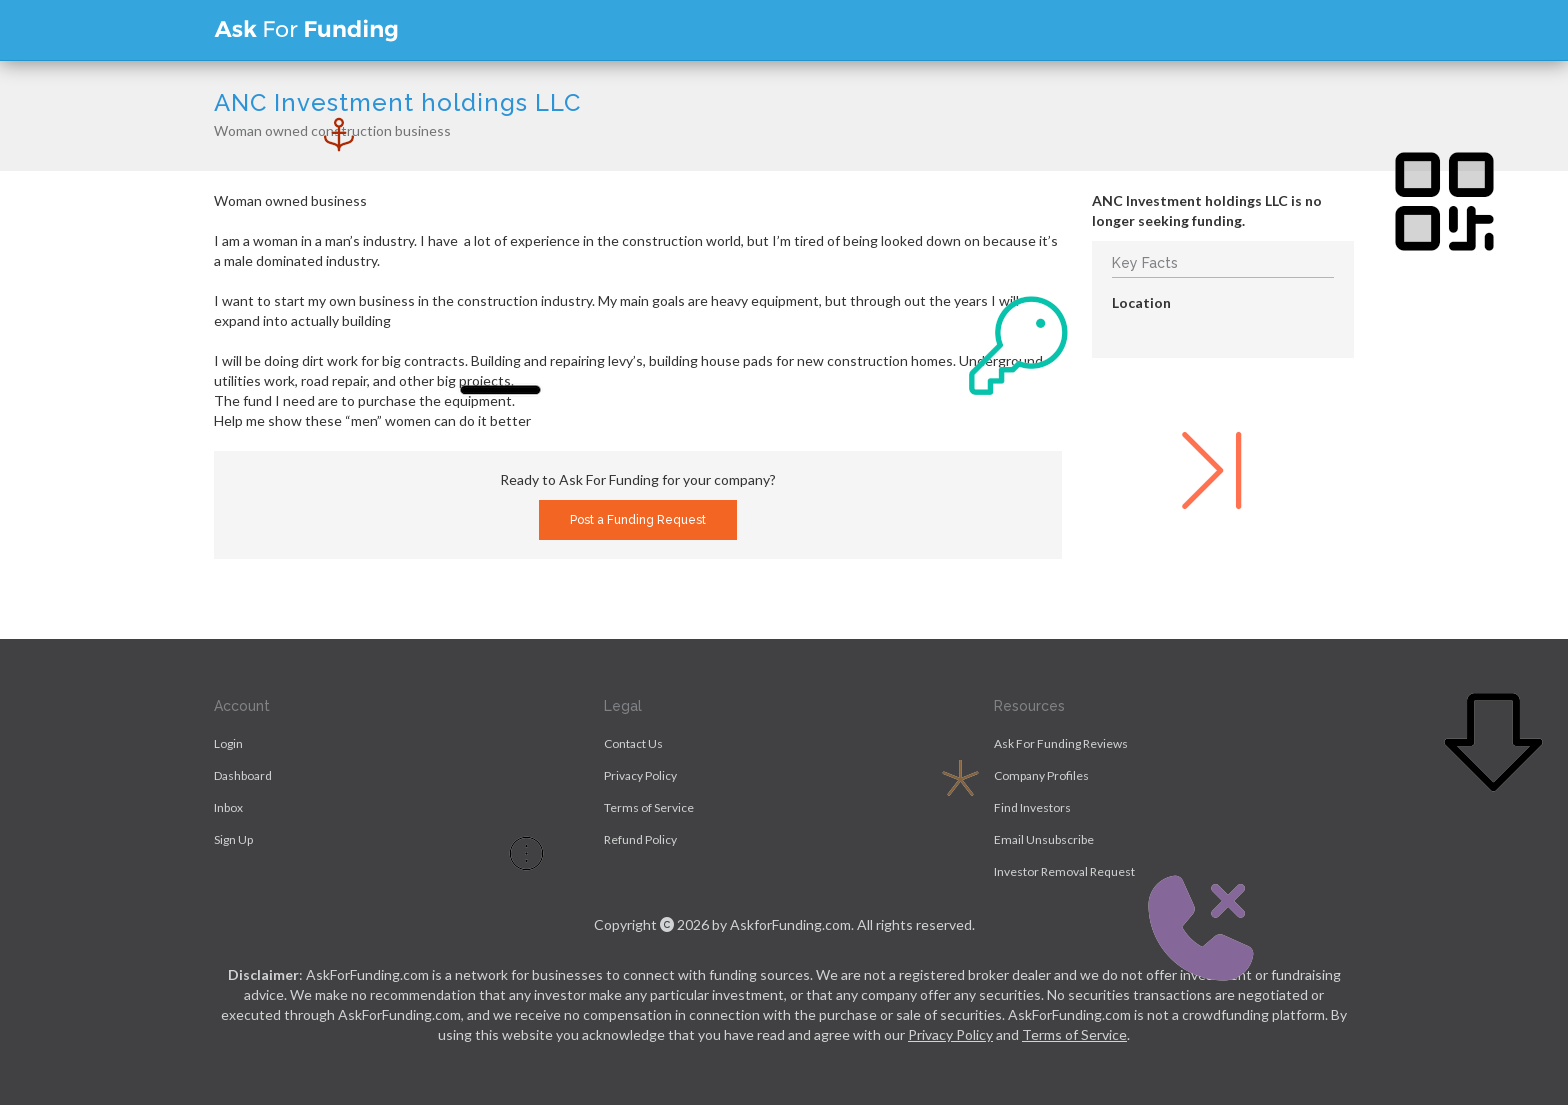 Image resolution: width=1568 pixels, height=1105 pixels. Describe the element at coordinates (1493, 738) in the screenshot. I see `download a file or content` at that location.